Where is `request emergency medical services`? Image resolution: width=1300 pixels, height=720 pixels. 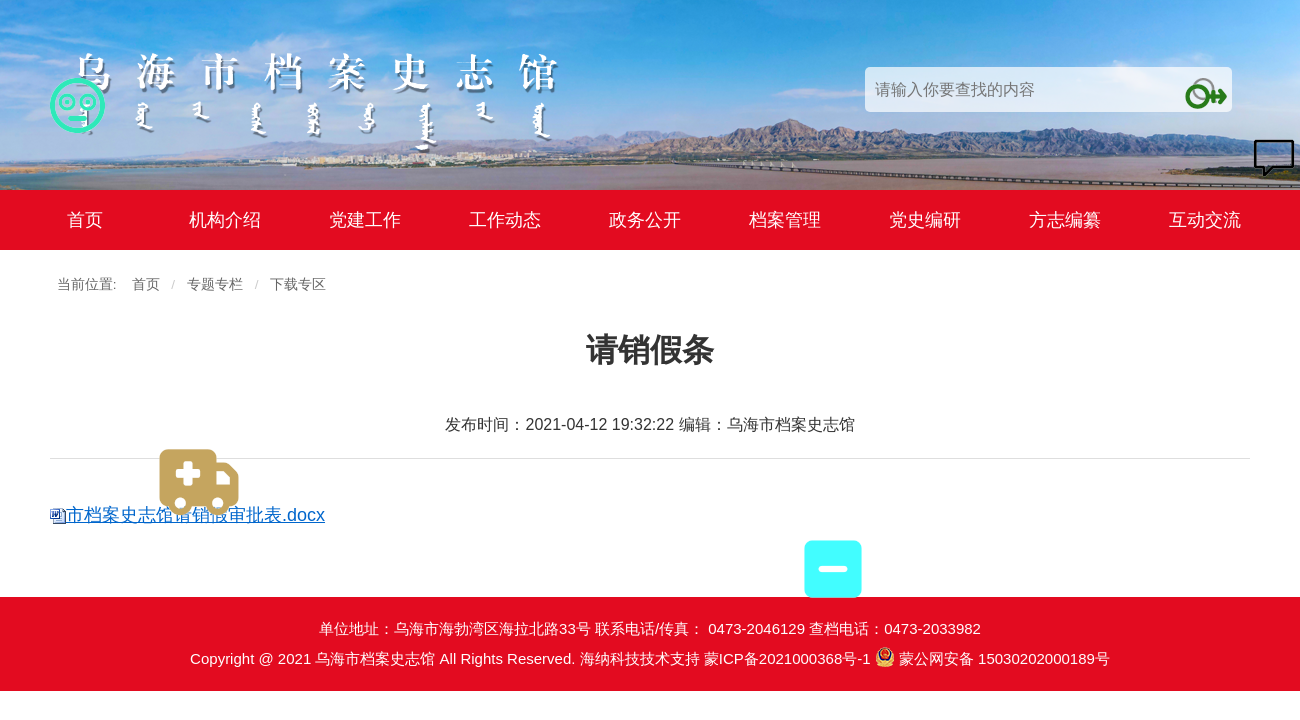
request emergency medical services is located at coordinates (199, 480).